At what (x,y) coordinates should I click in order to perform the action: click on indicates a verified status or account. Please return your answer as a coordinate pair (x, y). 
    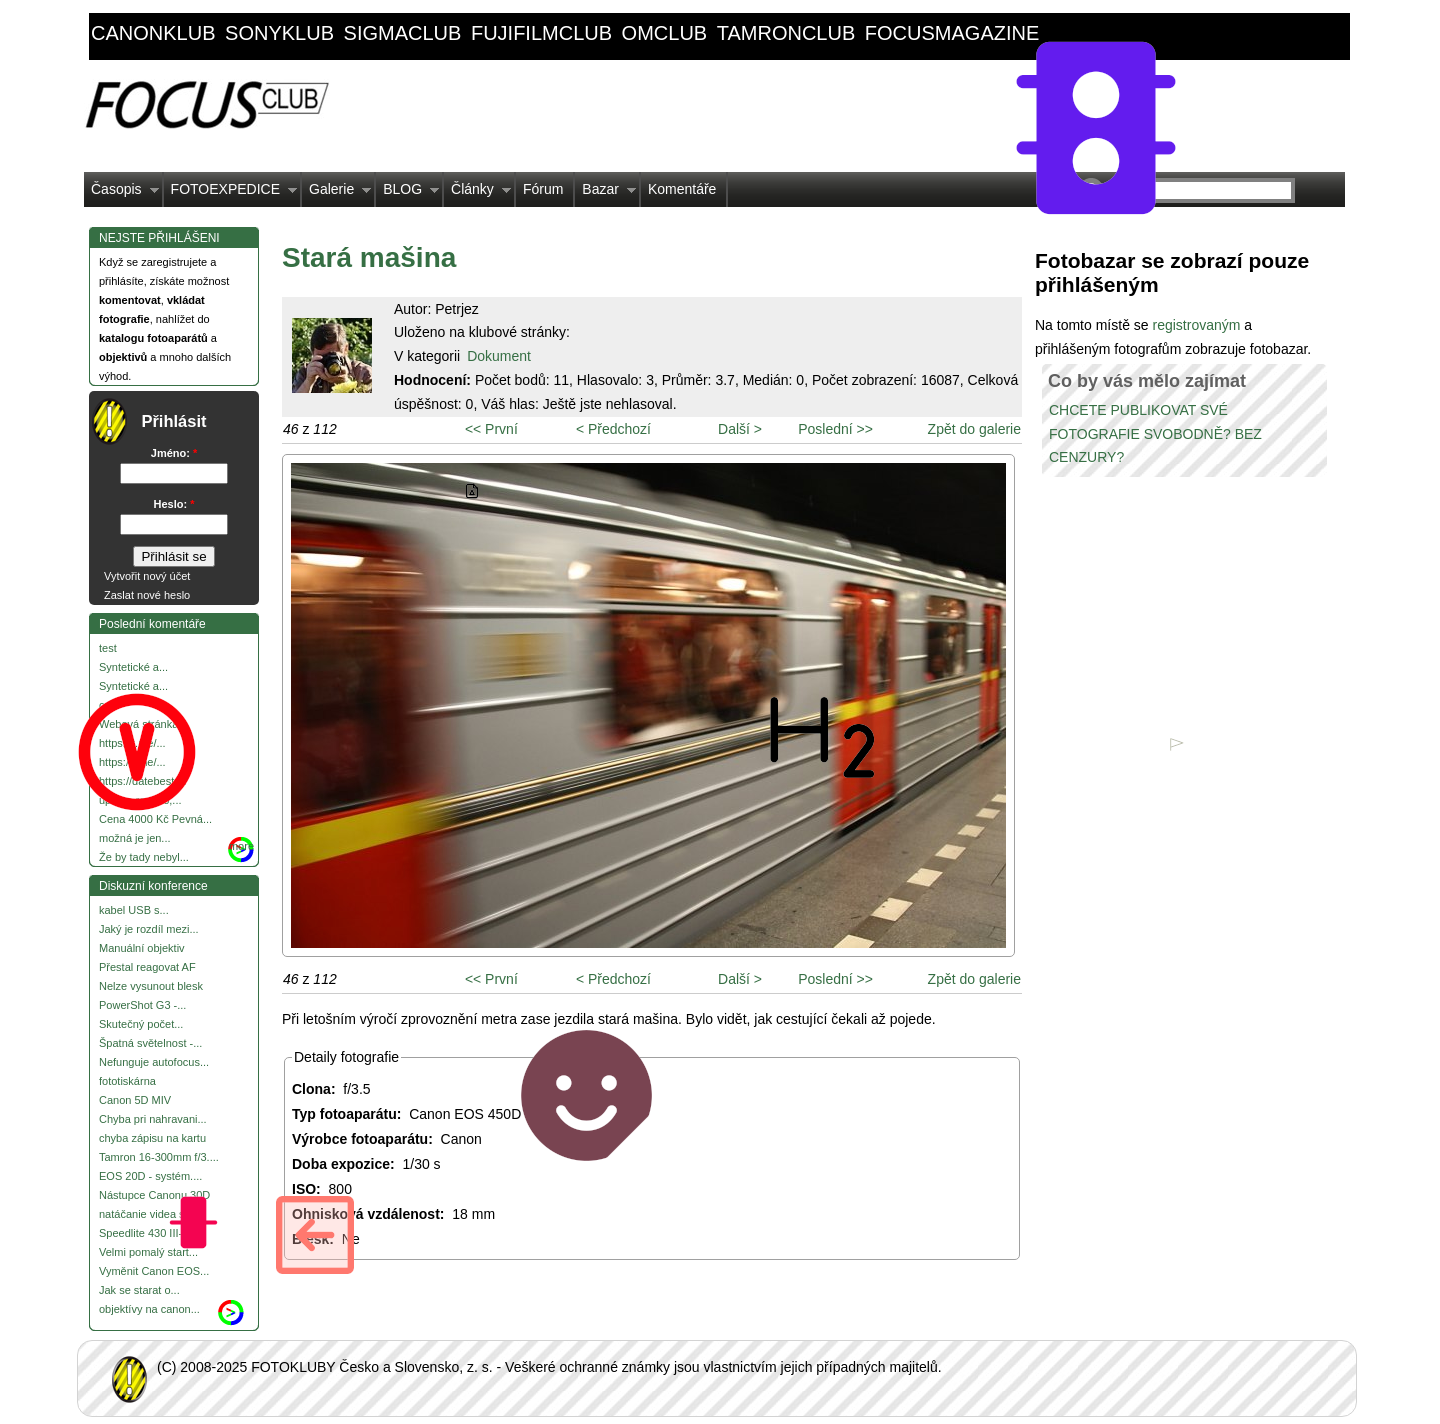
    Looking at the image, I should click on (137, 752).